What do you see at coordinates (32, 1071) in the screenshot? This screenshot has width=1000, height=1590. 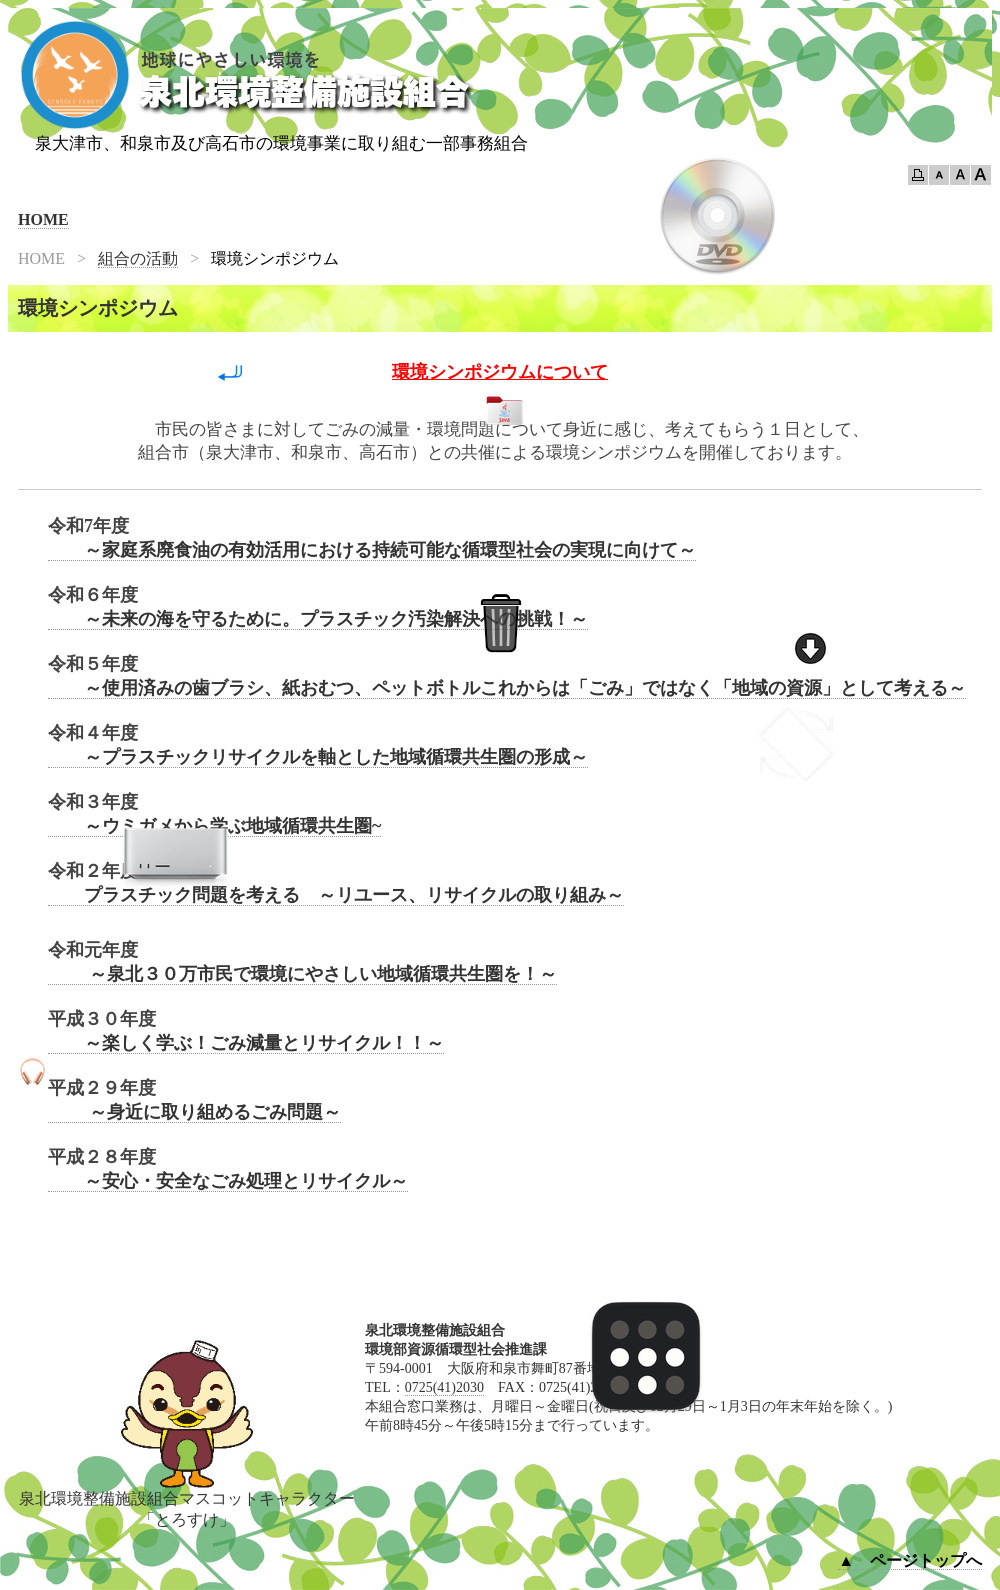 I see `airpods max headphones in orange color variant` at bounding box center [32, 1071].